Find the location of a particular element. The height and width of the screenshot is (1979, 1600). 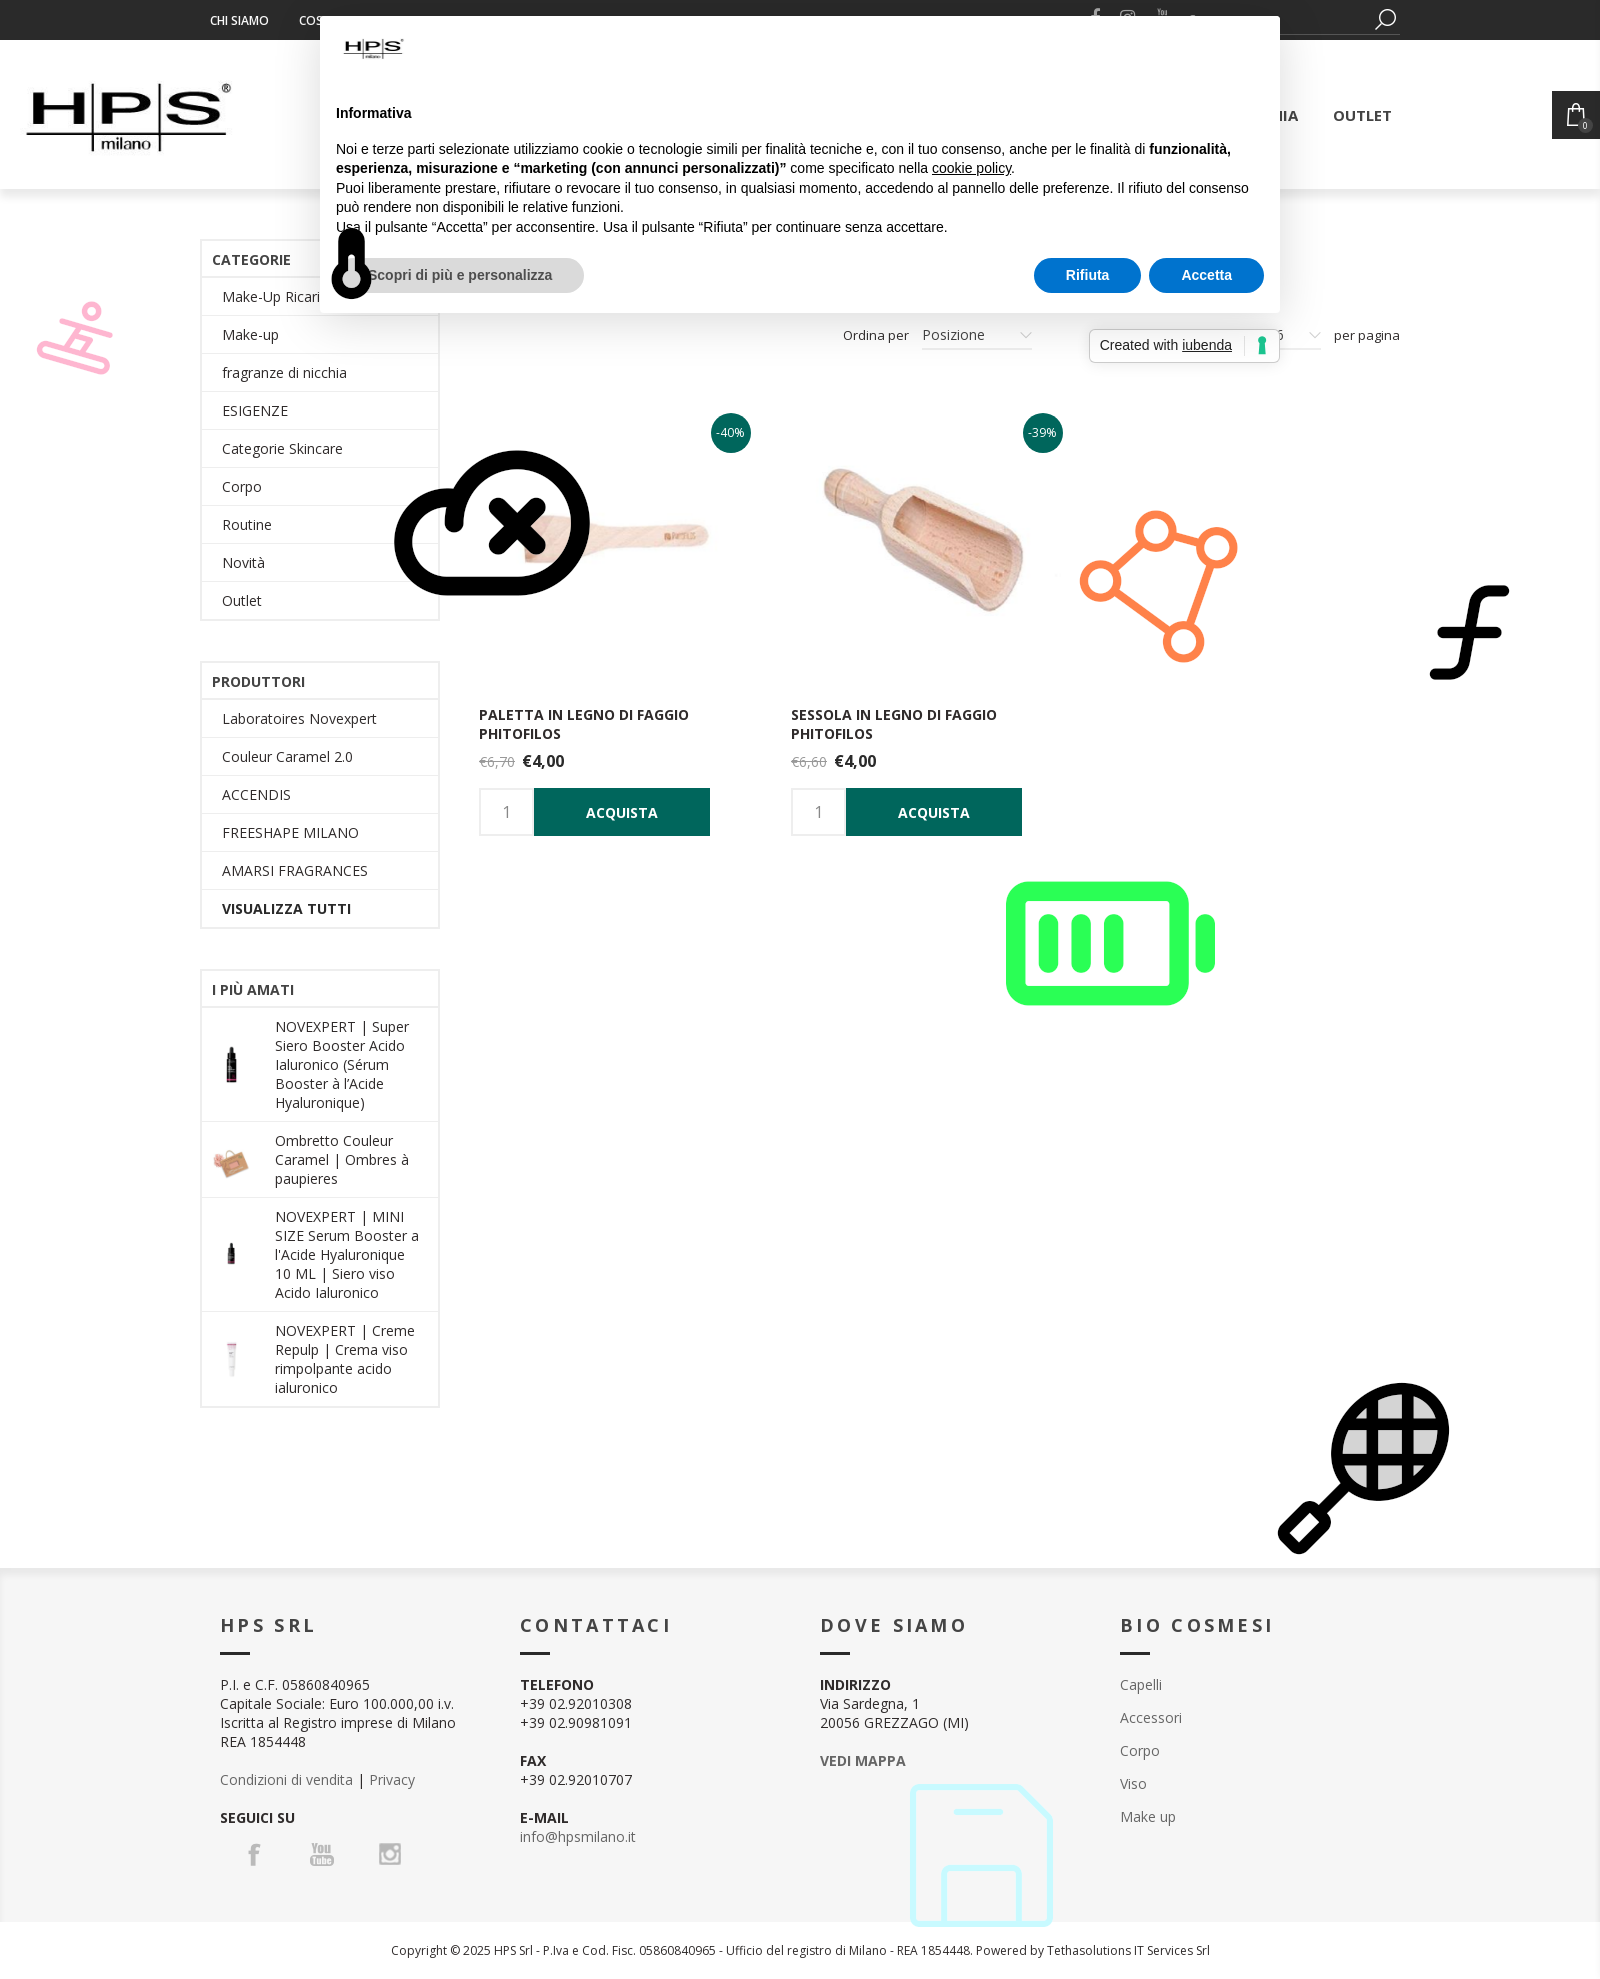

indicates high battery level is located at coordinates (1110, 943).